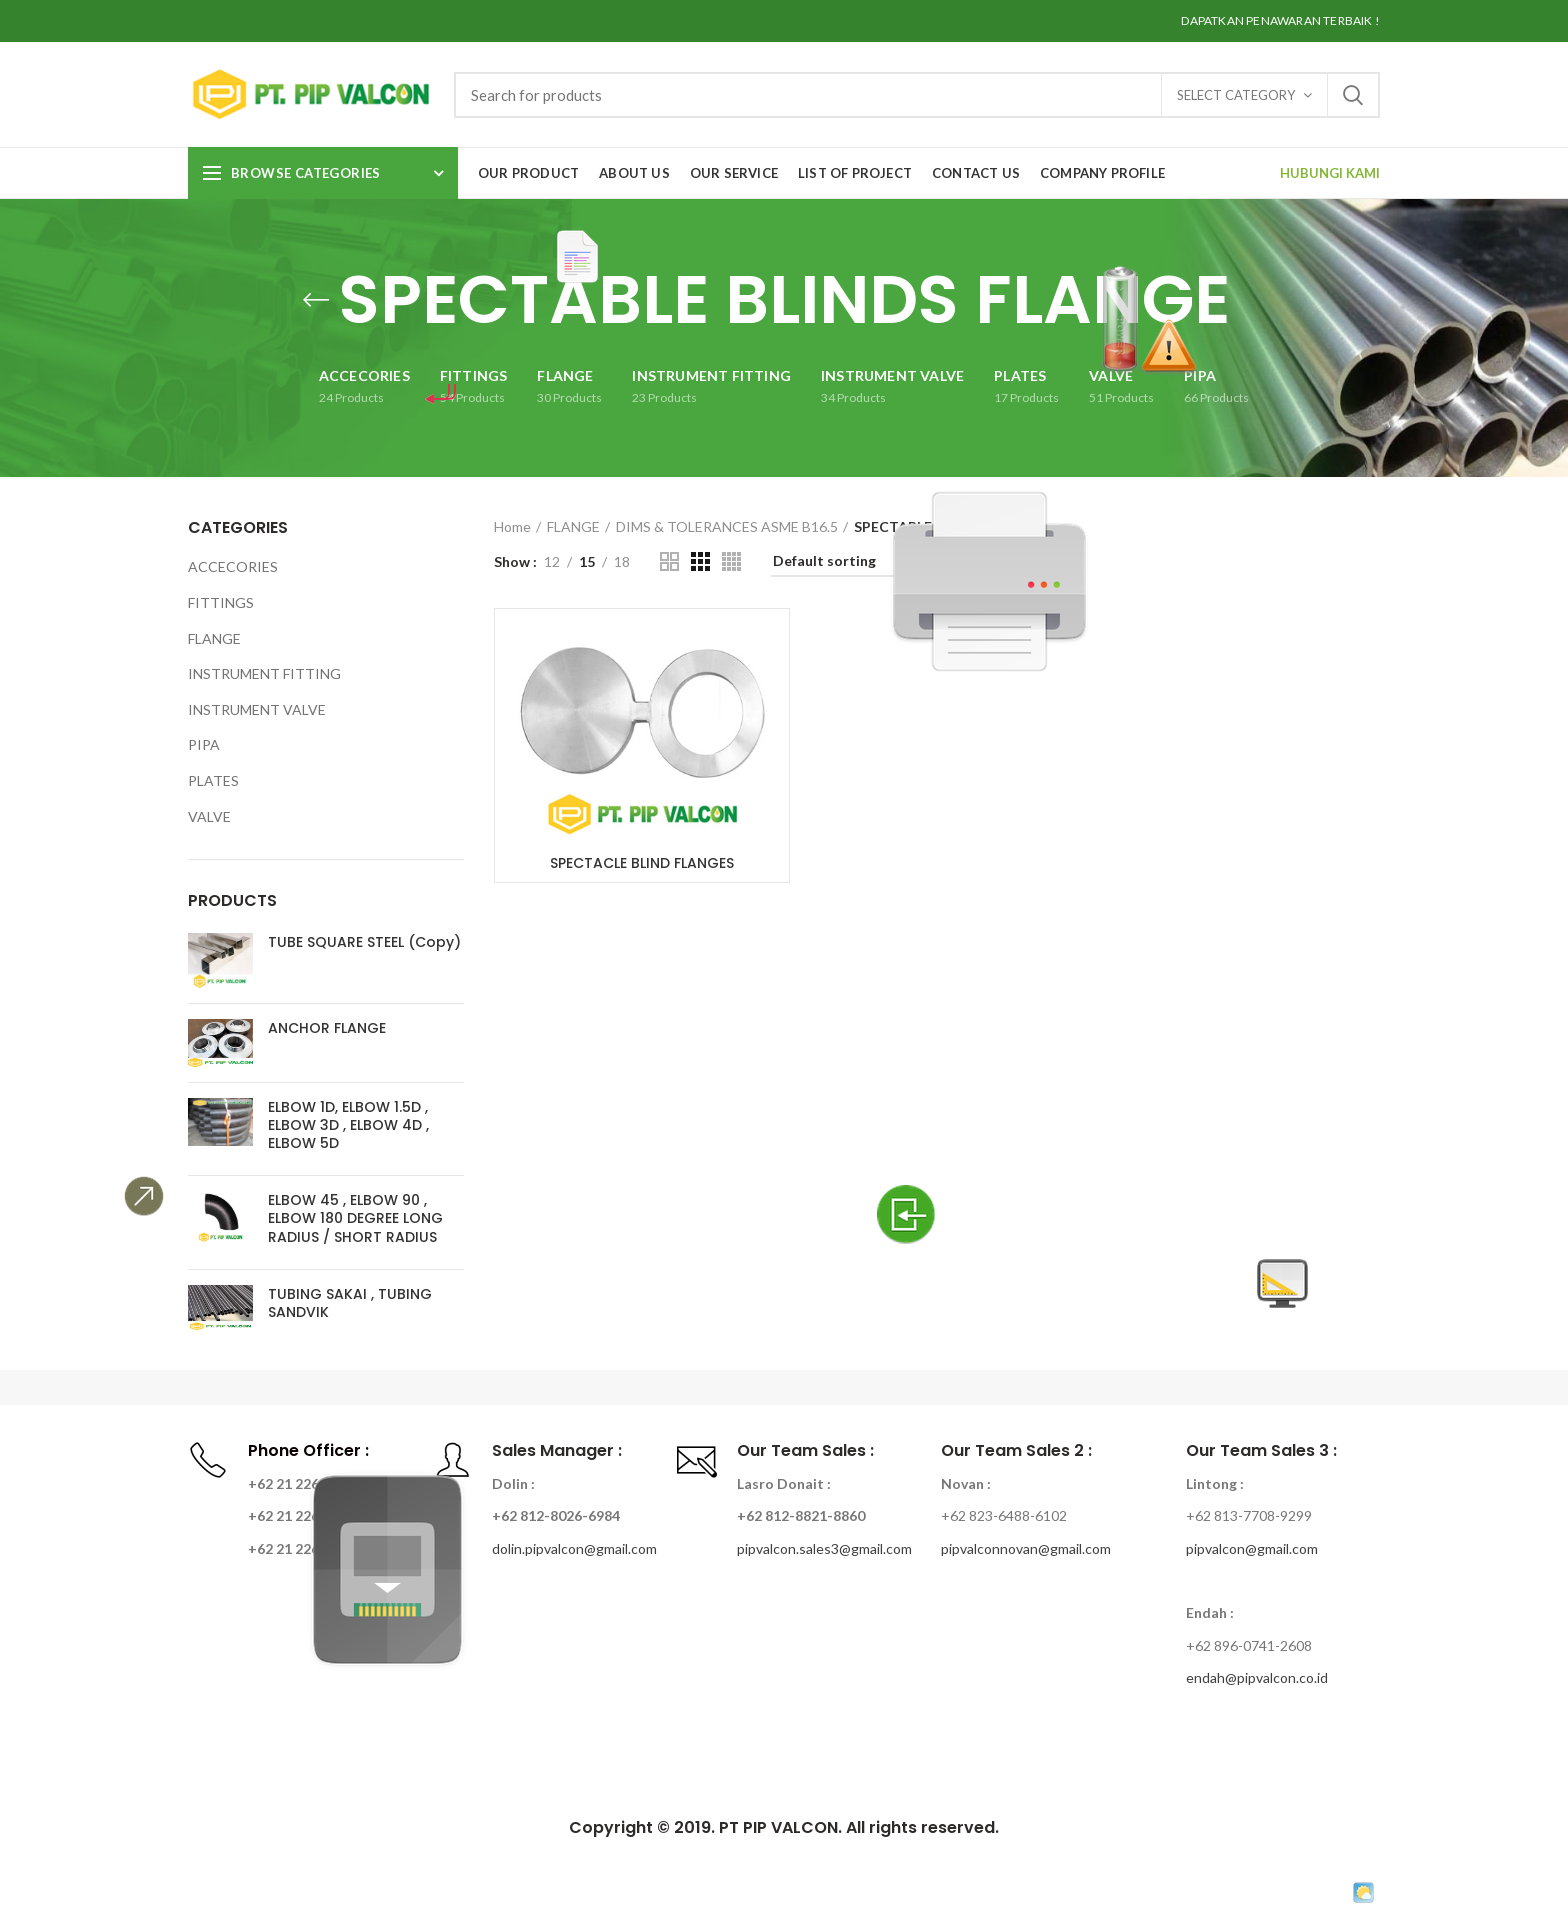 Image resolution: width=1568 pixels, height=1914 pixels. I want to click on reply to all recipients of an email, so click(440, 392).